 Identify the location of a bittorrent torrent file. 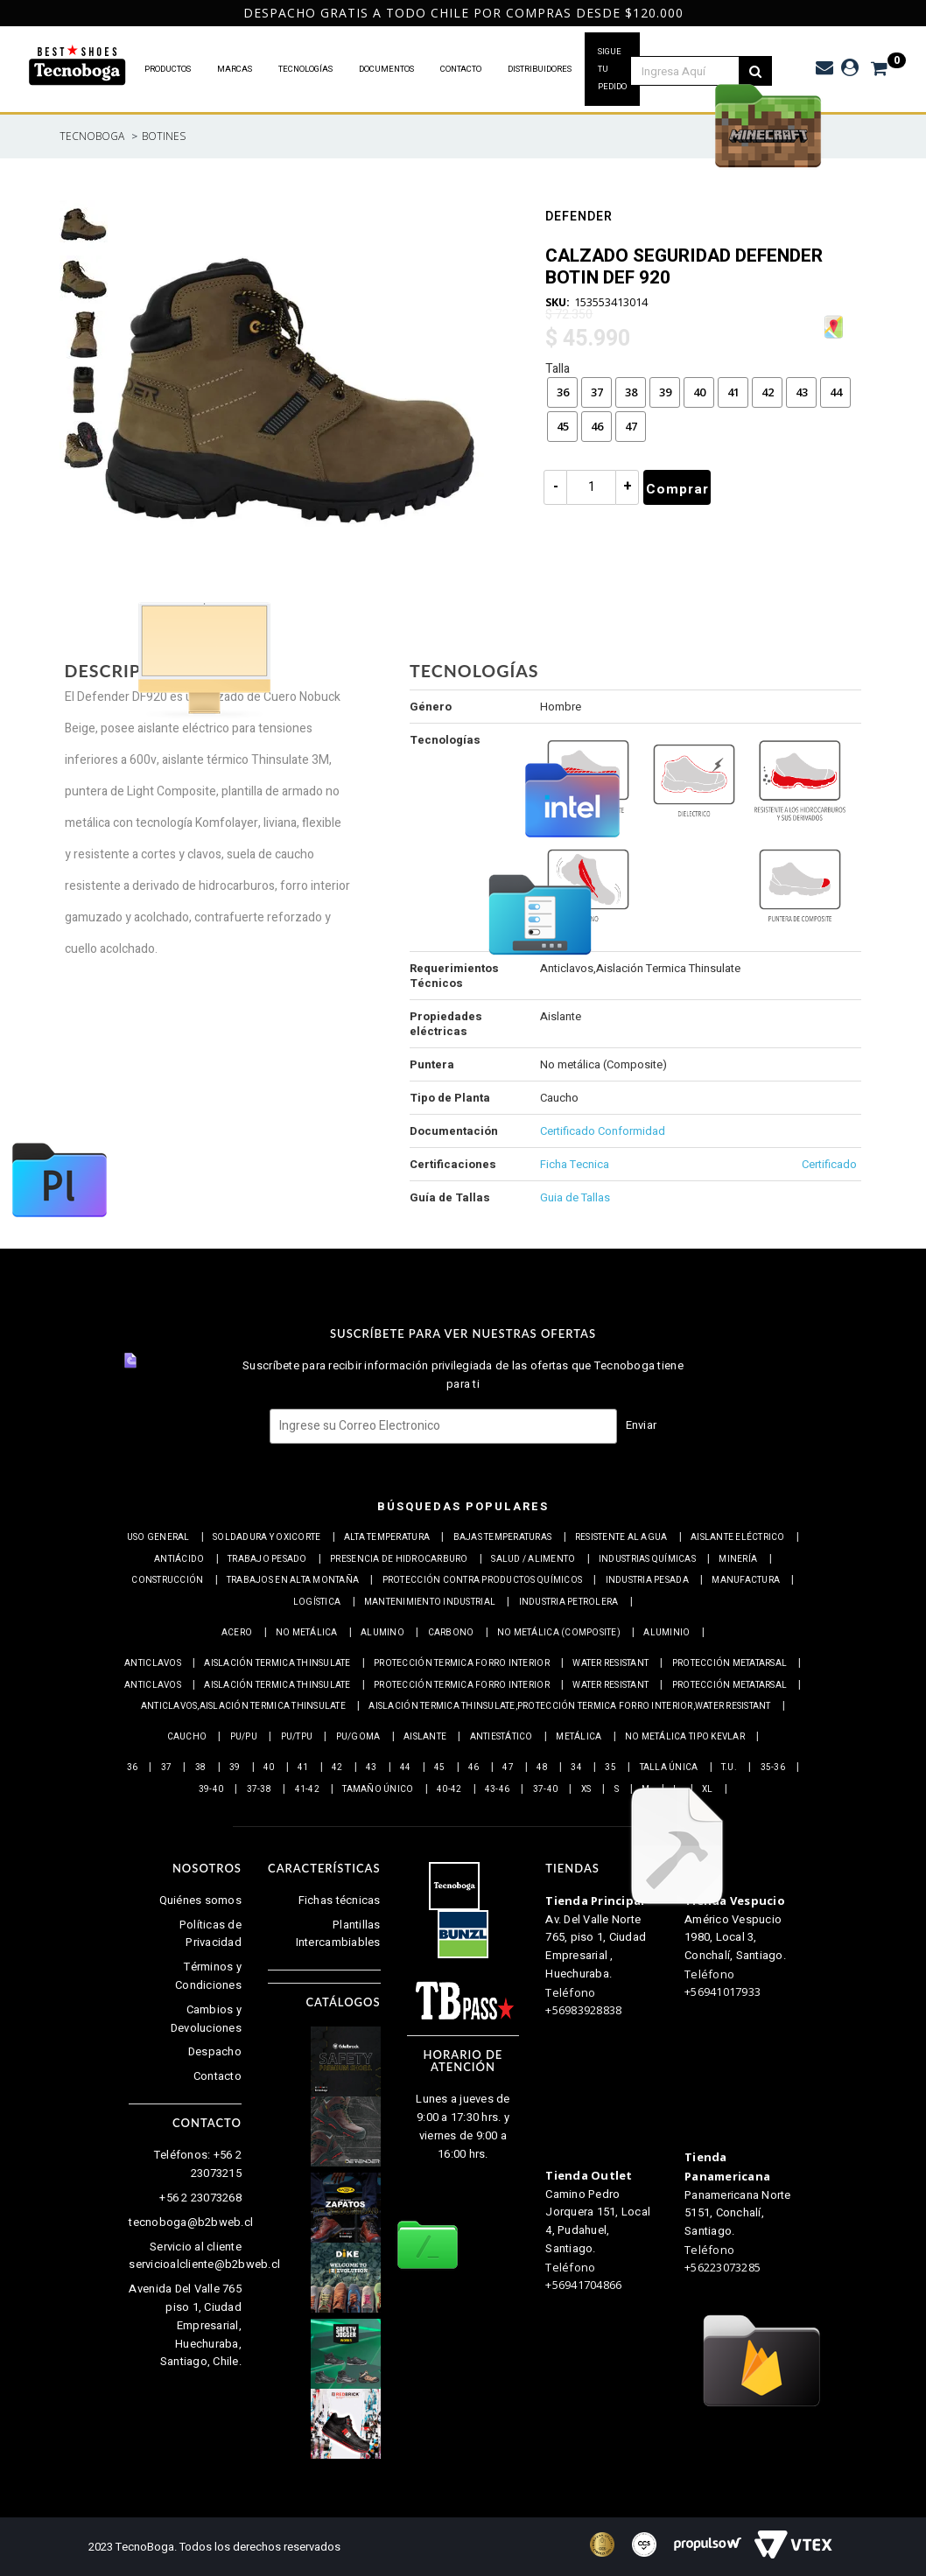
(130, 1361).